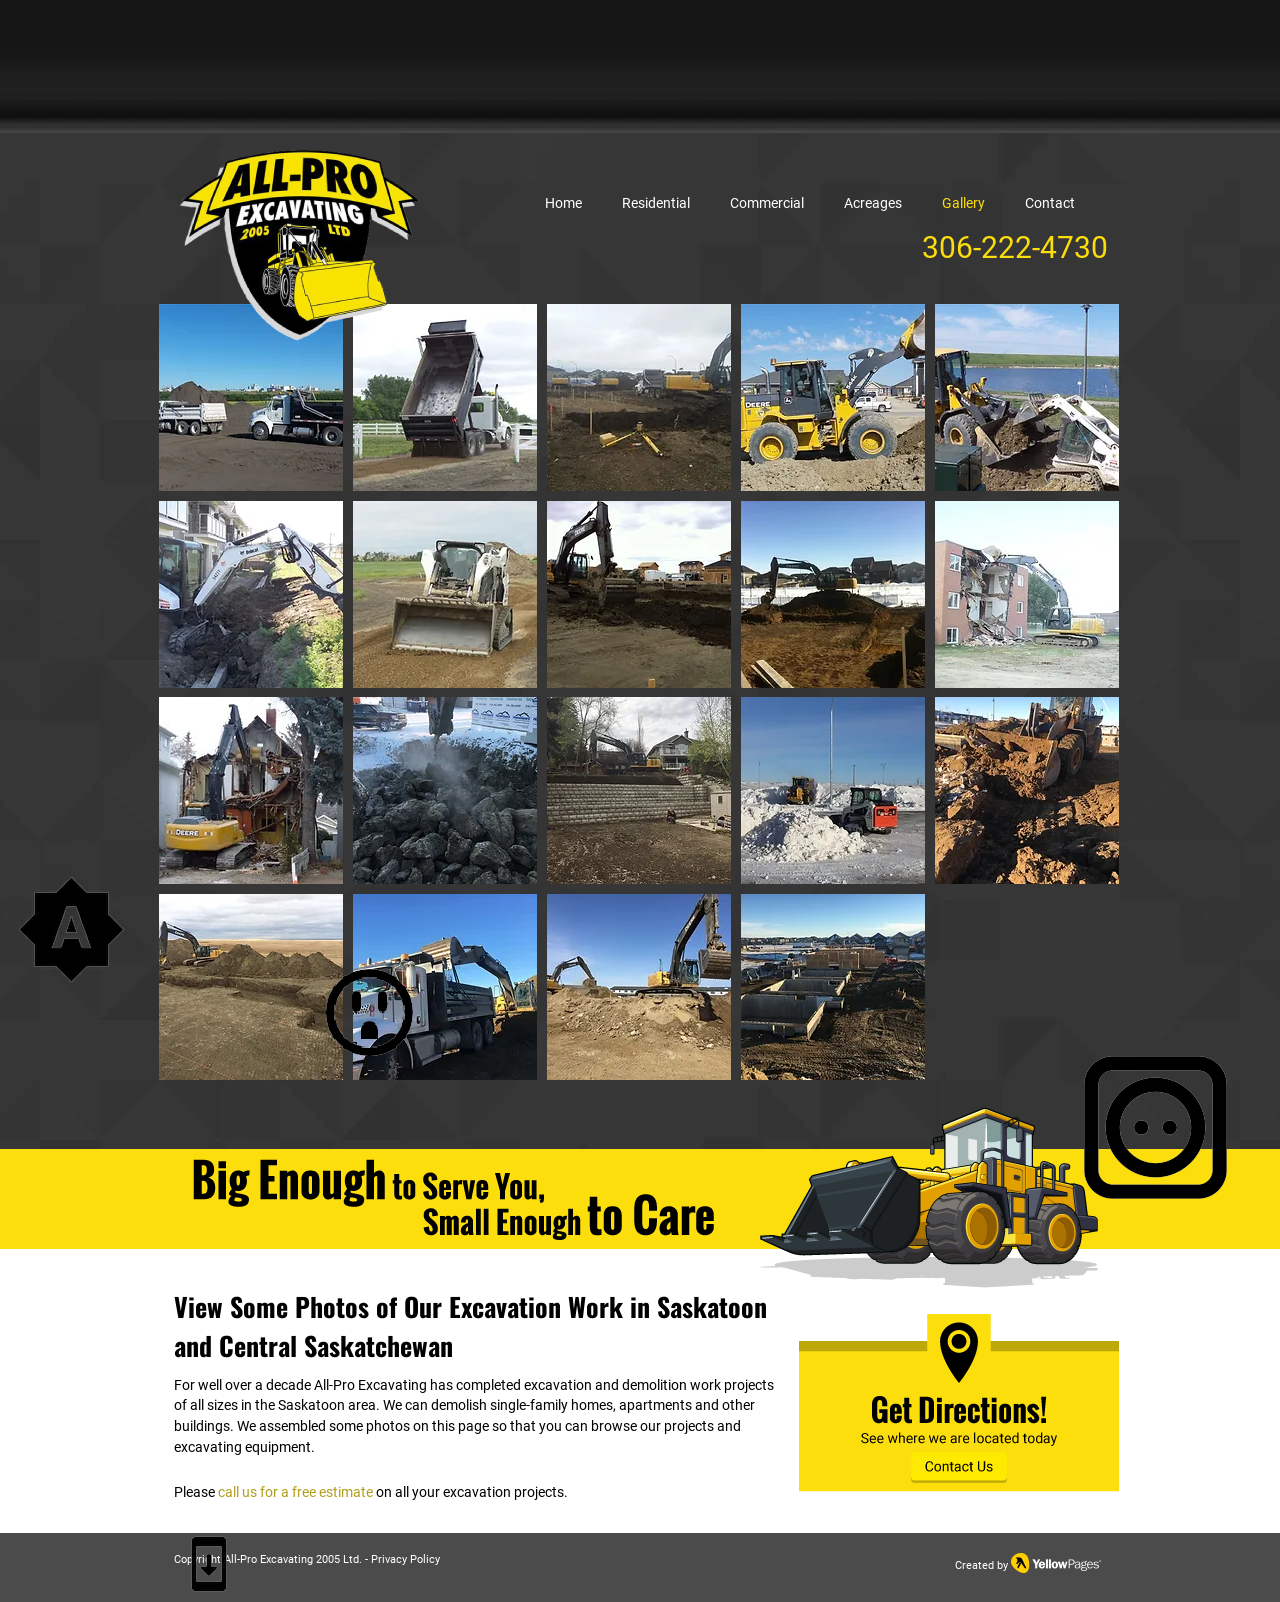  I want to click on electrical outlet or power socket indicator, so click(369, 1012).